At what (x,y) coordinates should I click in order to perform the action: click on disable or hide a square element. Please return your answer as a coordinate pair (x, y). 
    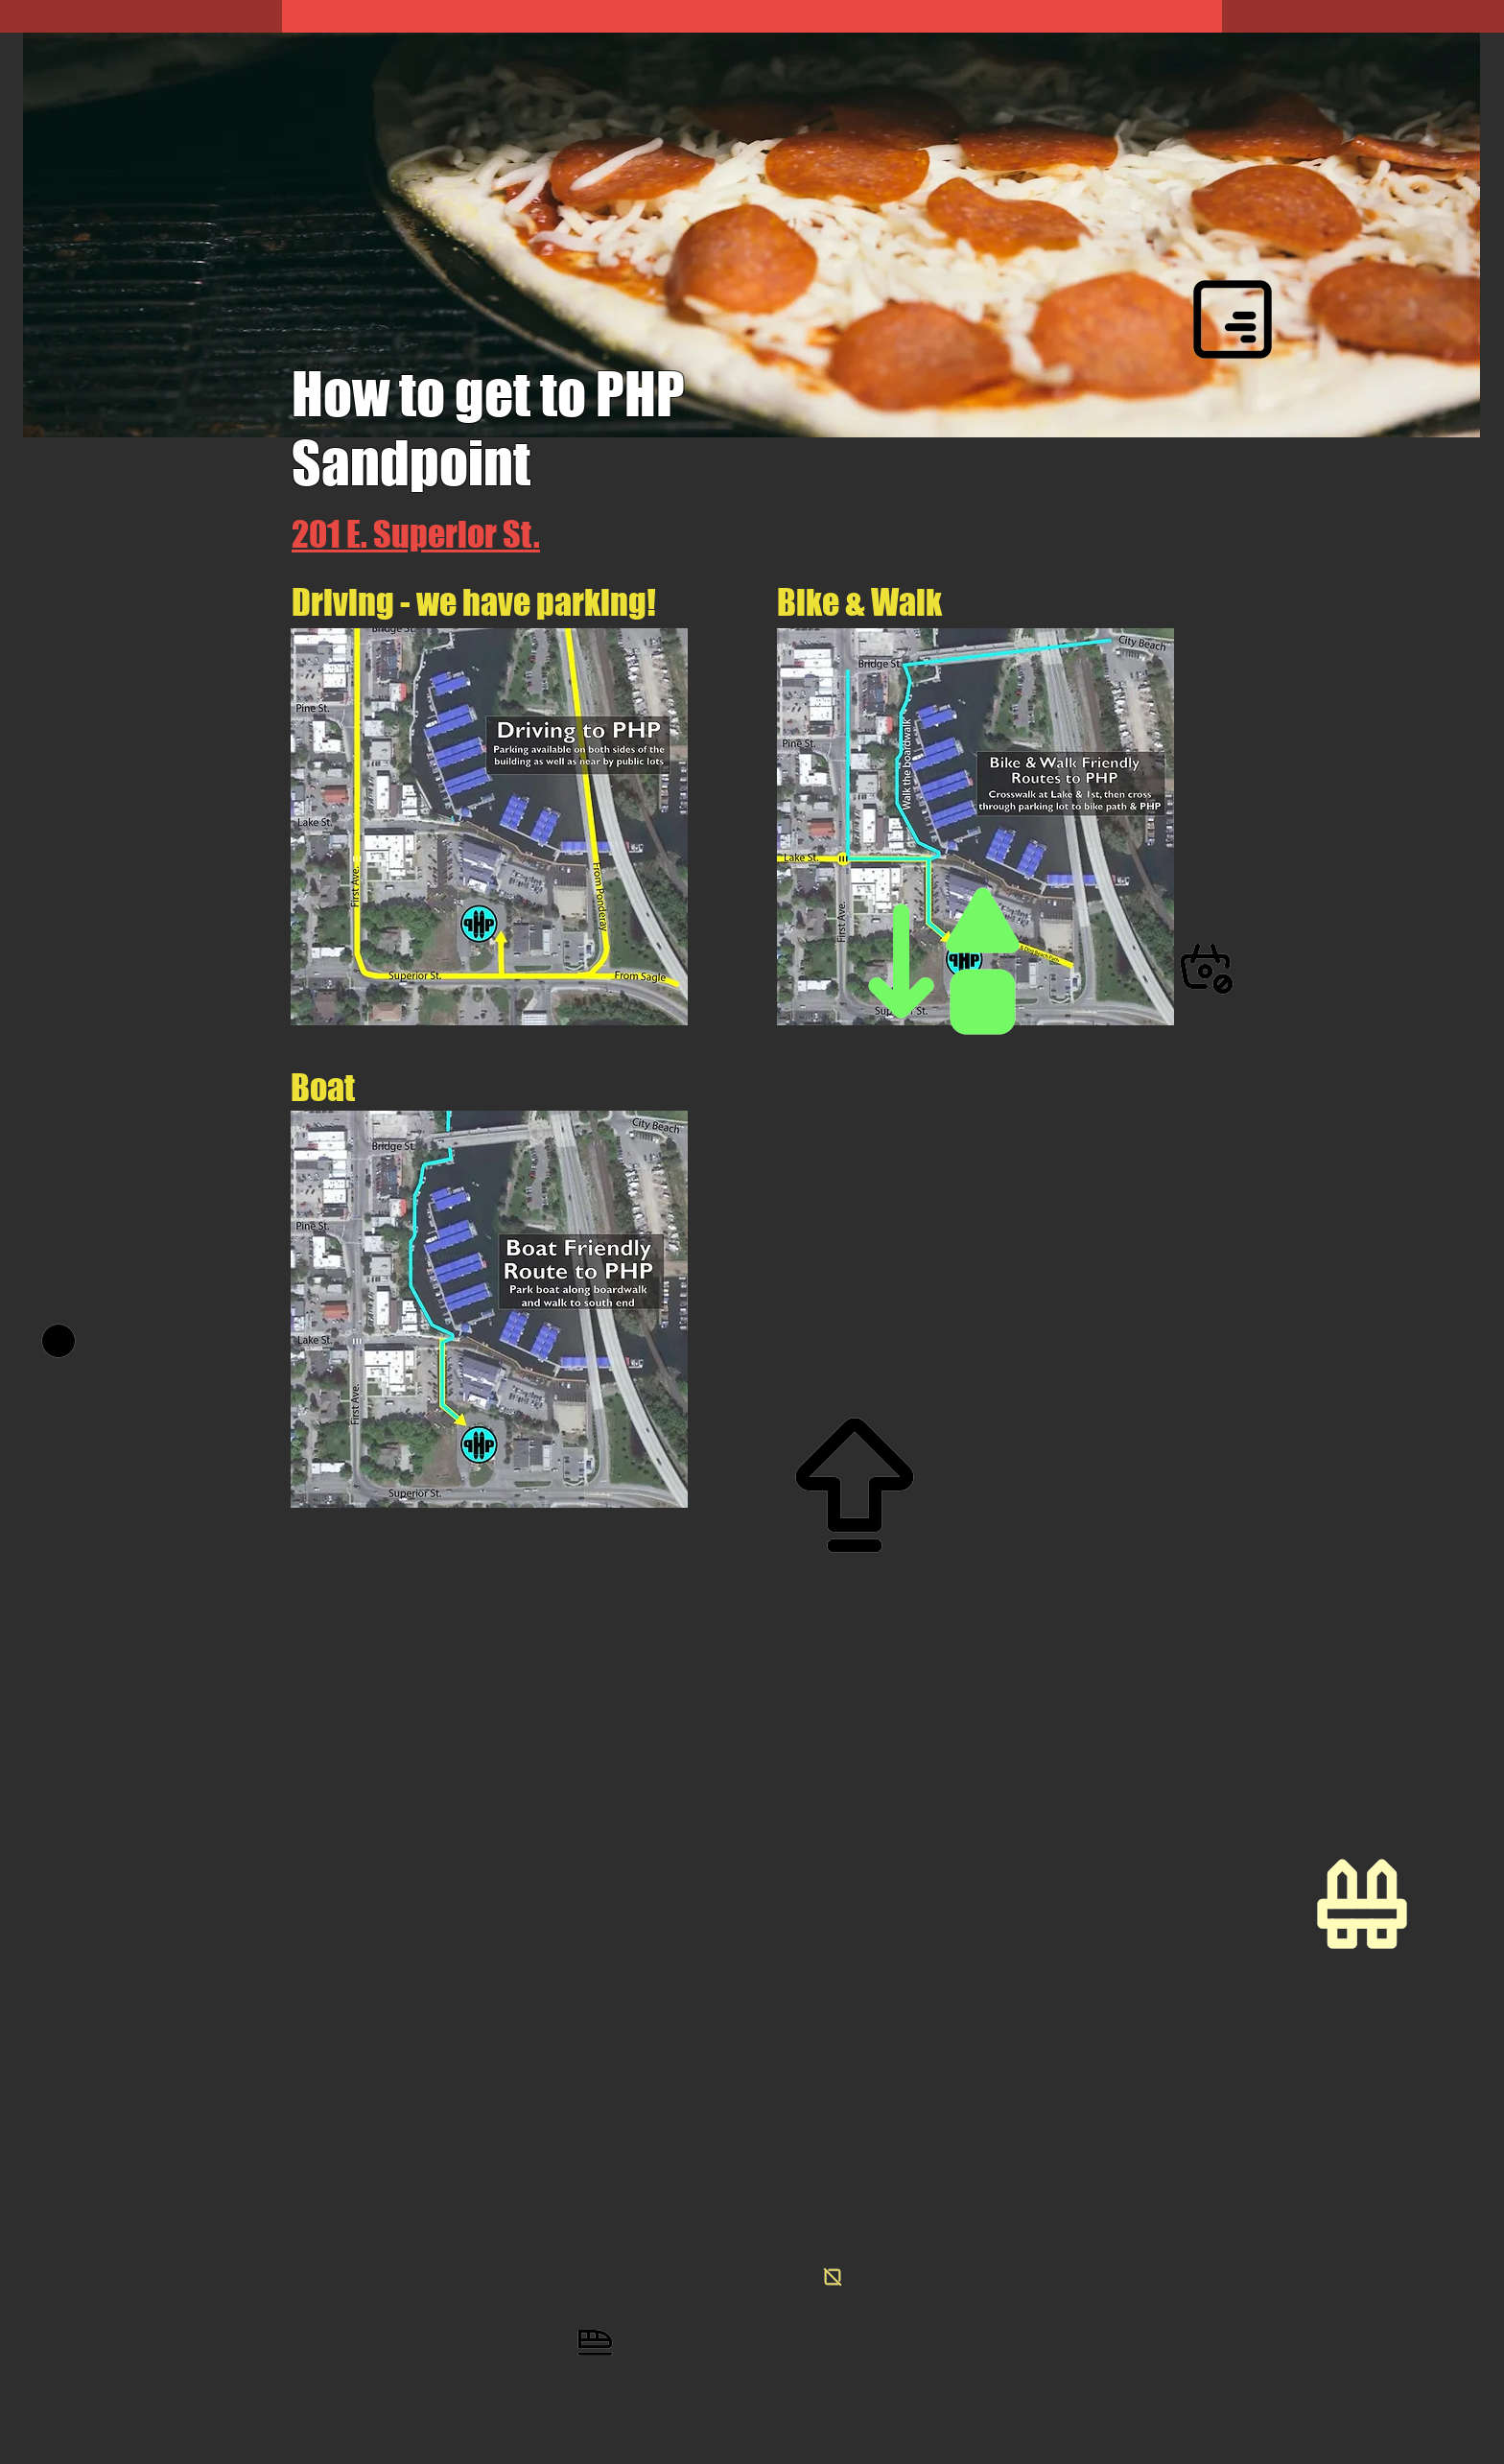
    Looking at the image, I should click on (833, 2277).